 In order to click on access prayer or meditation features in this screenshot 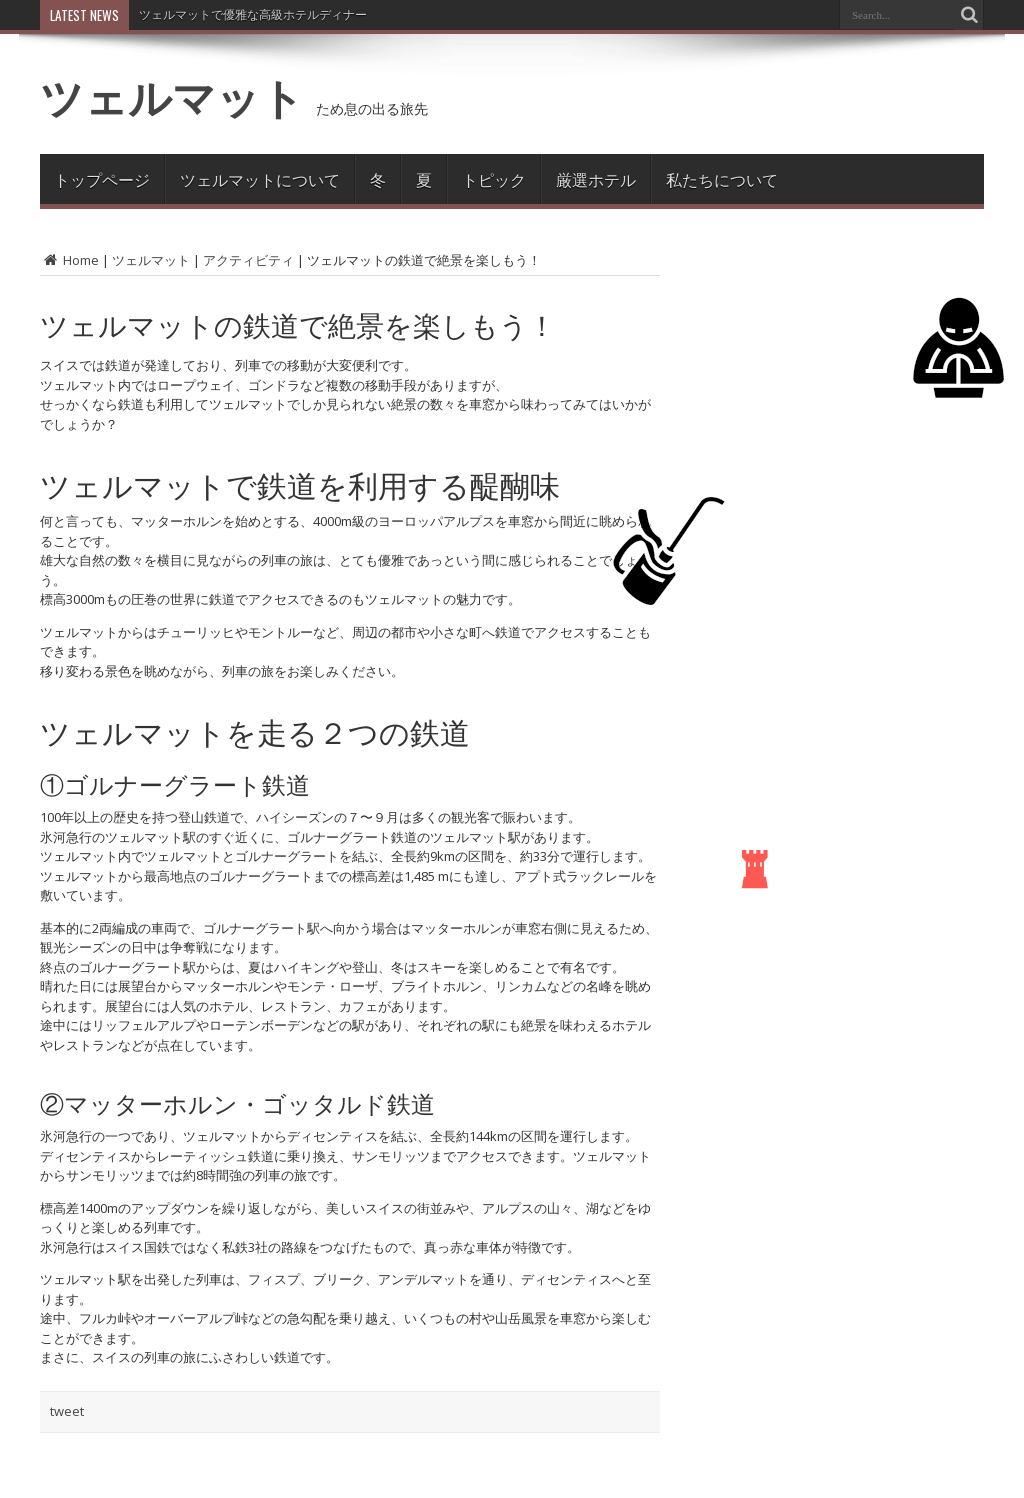, I will do `click(958, 348)`.